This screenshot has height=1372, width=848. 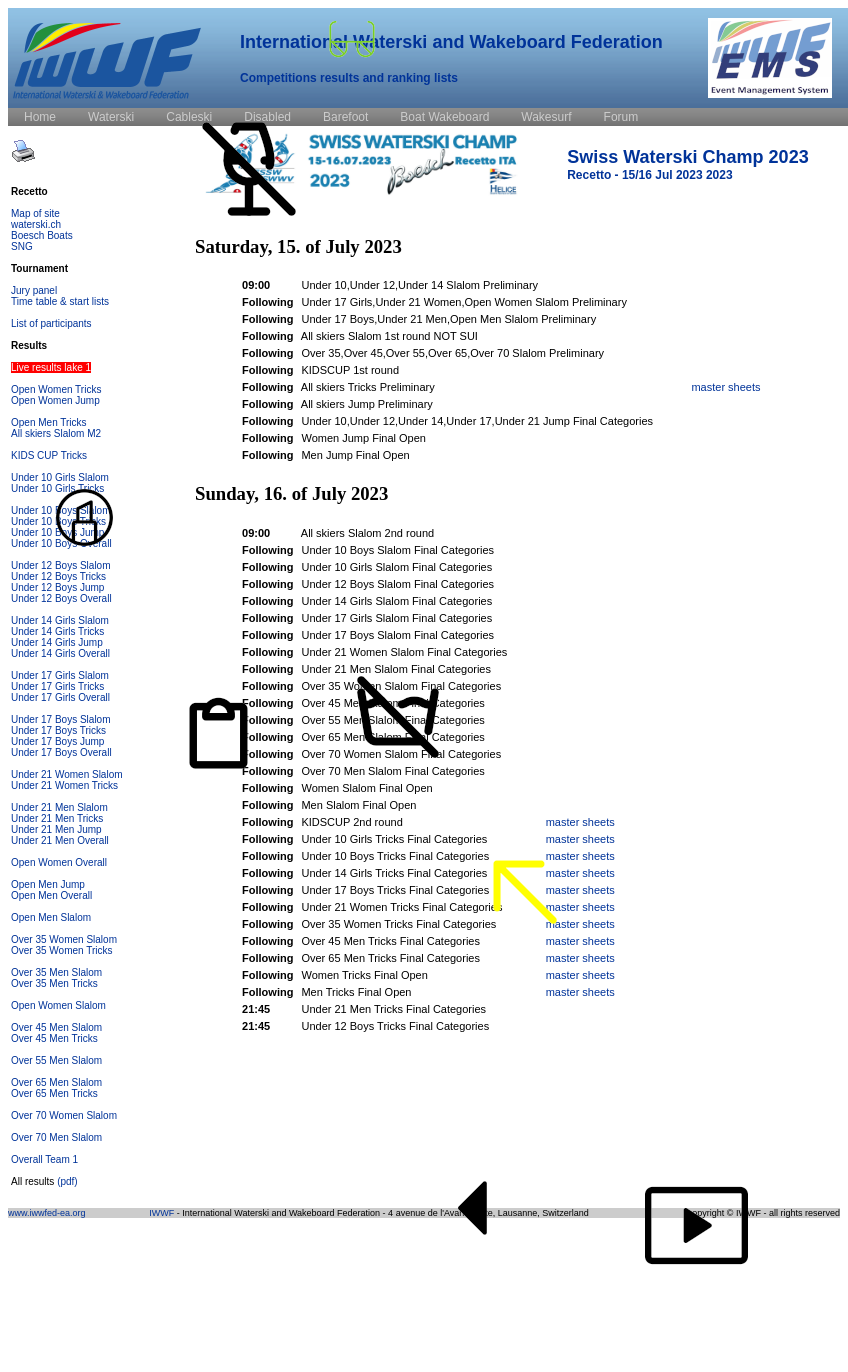 What do you see at coordinates (352, 40) in the screenshot?
I see `toggle summer or vacation mode` at bounding box center [352, 40].